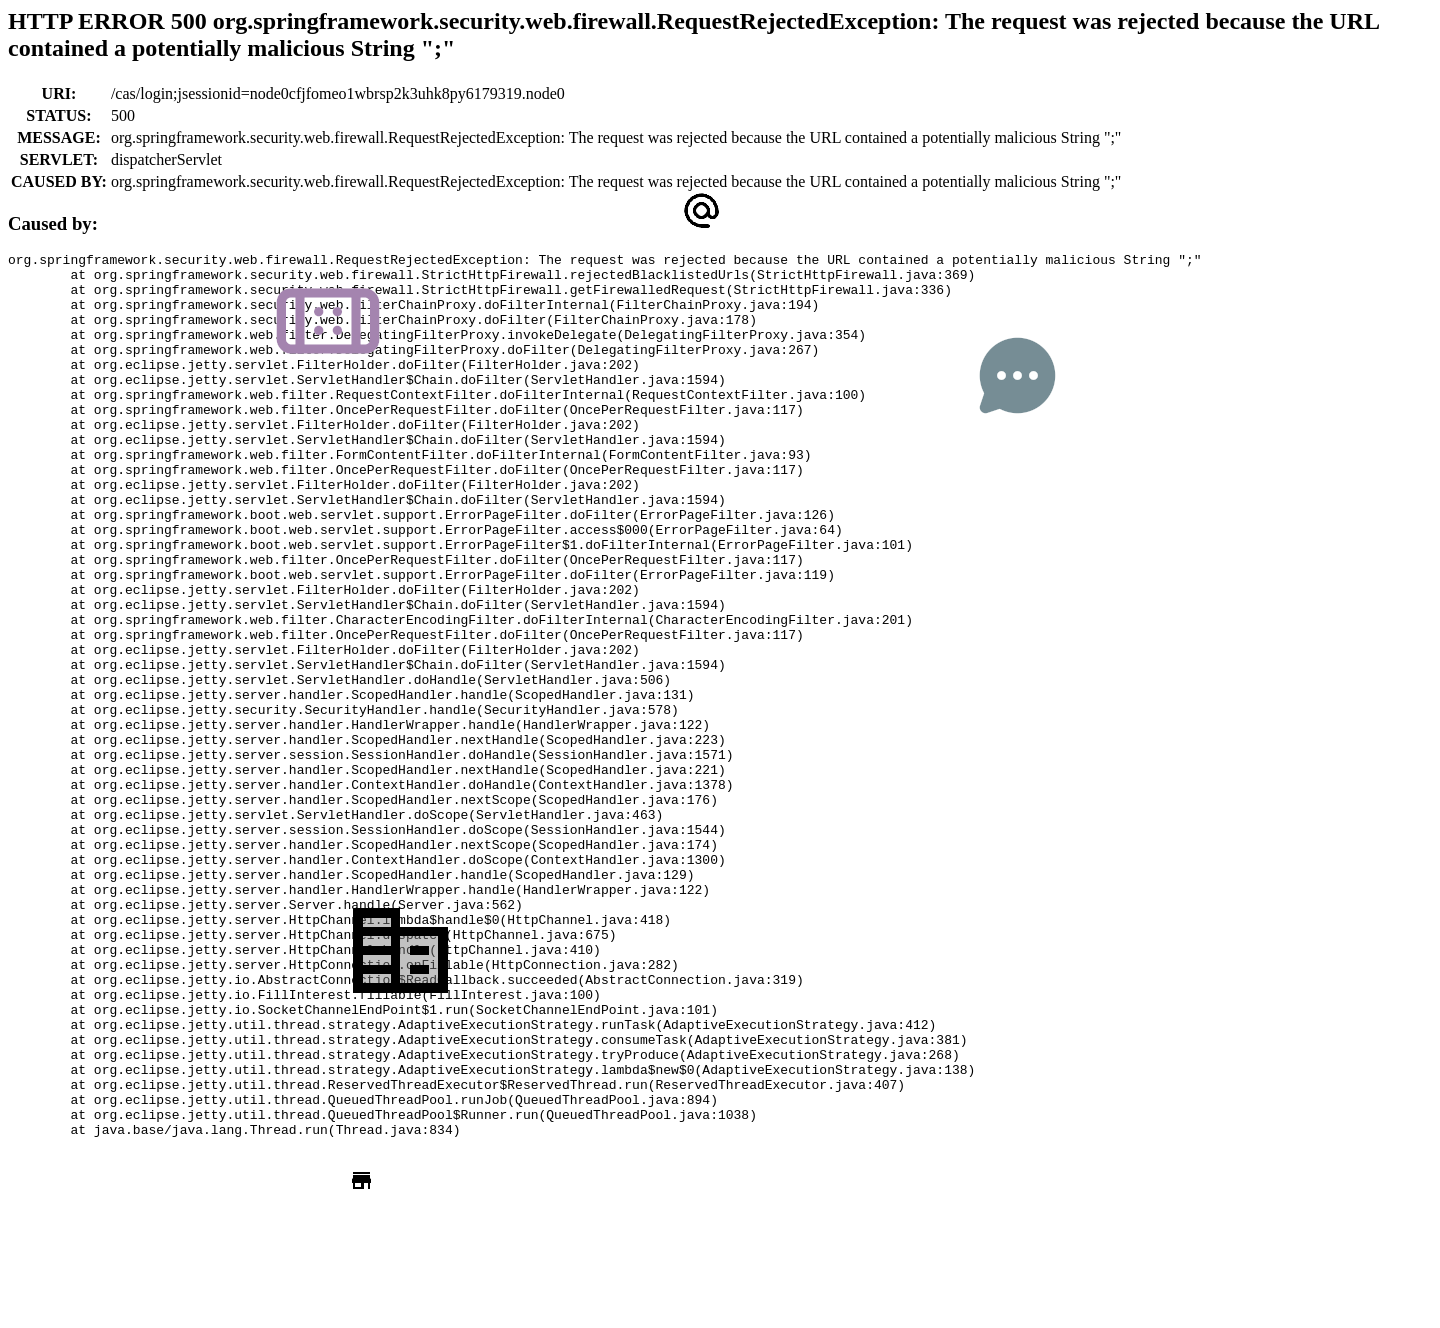 The image size is (1440, 1328). Describe the element at coordinates (1017, 375) in the screenshot. I see `open chat or messaging` at that location.